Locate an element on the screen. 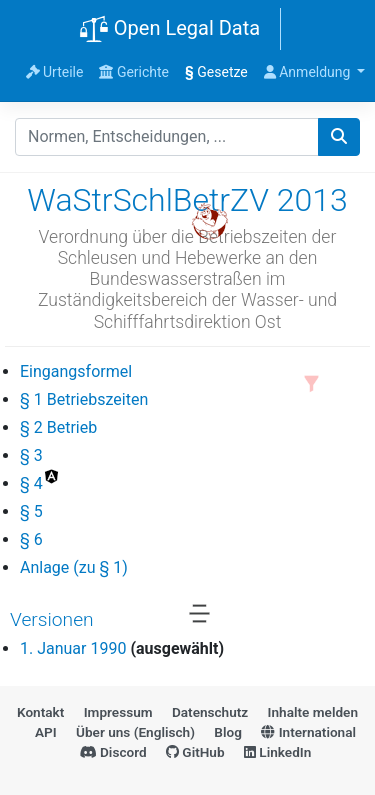  filter or sort content is located at coordinates (311, 383).